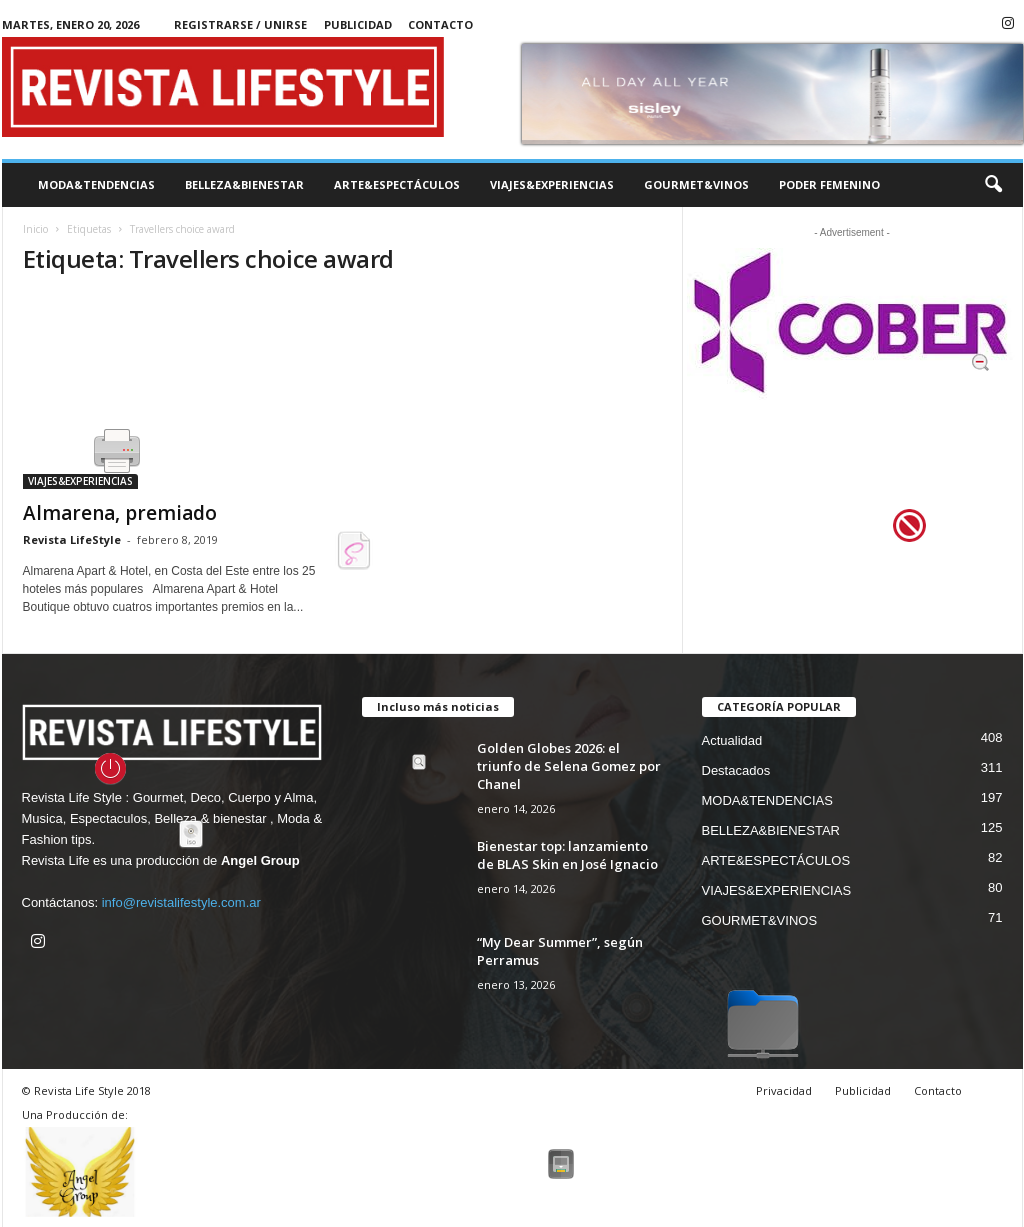  What do you see at coordinates (909, 525) in the screenshot?
I see `cancel or abort current action` at bounding box center [909, 525].